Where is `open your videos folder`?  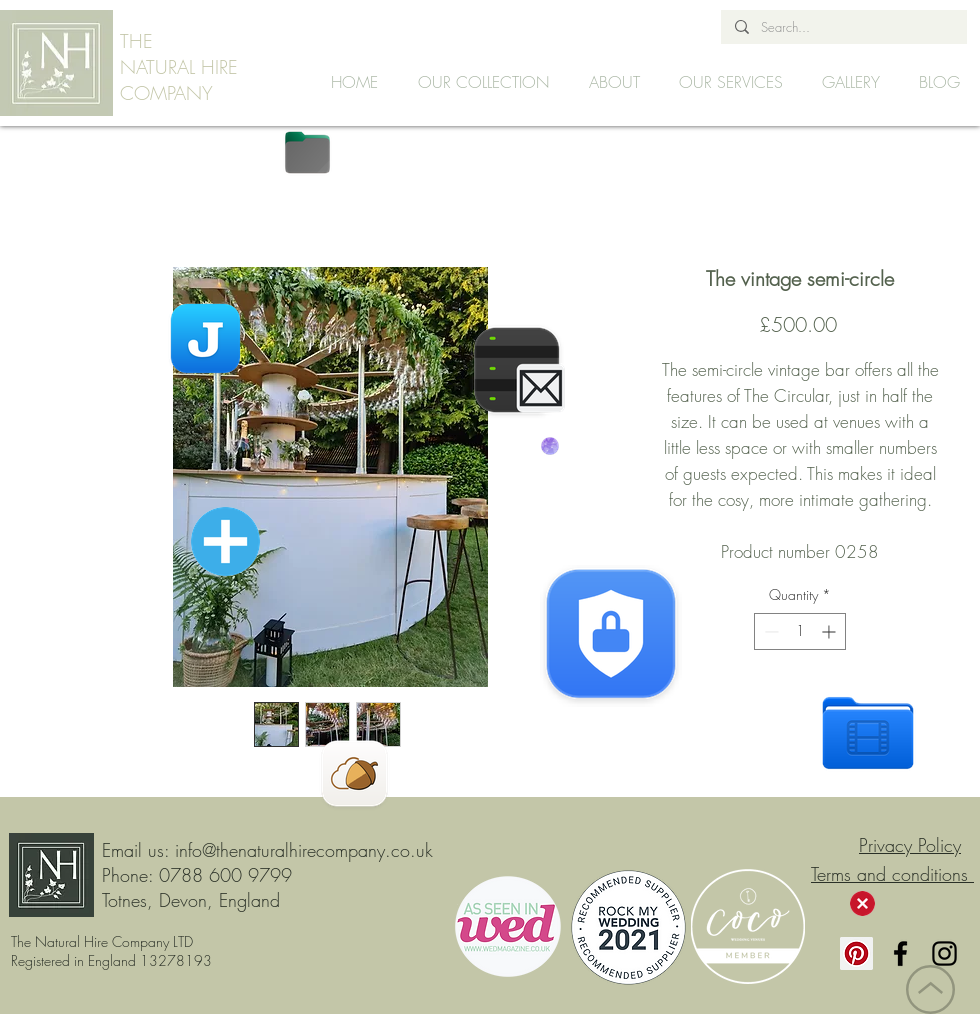
open your videos folder is located at coordinates (868, 733).